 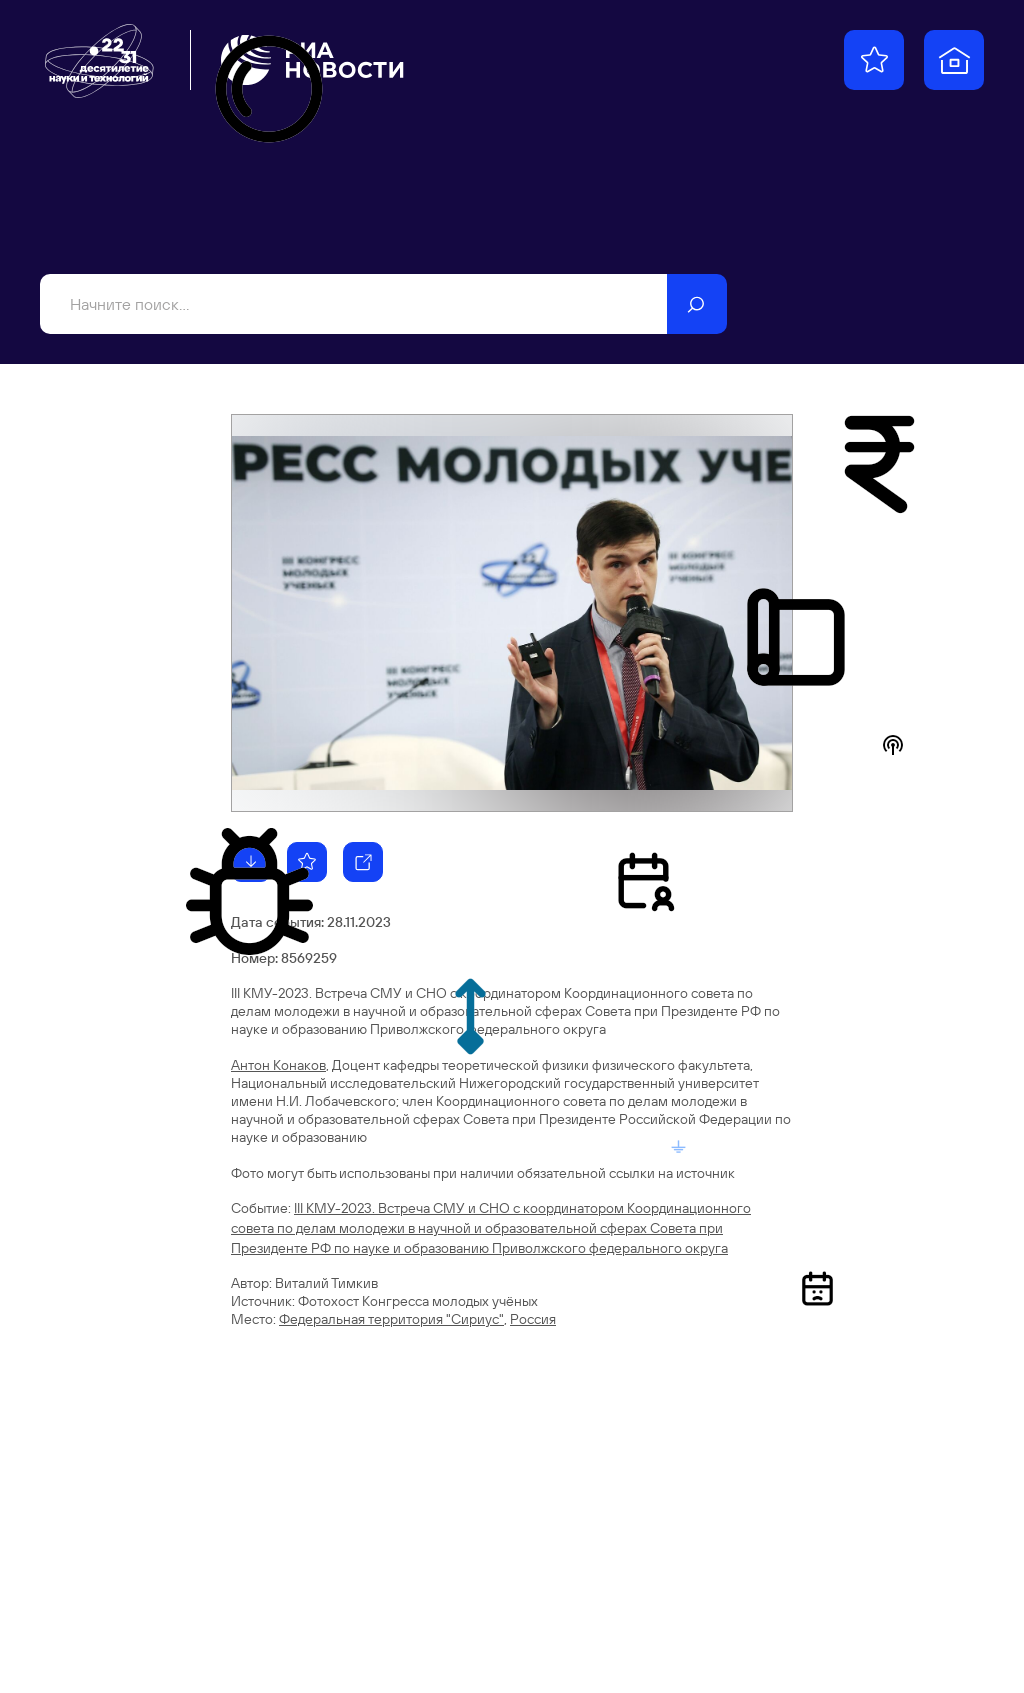 I want to click on move item to top priority, so click(x=470, y=1016).